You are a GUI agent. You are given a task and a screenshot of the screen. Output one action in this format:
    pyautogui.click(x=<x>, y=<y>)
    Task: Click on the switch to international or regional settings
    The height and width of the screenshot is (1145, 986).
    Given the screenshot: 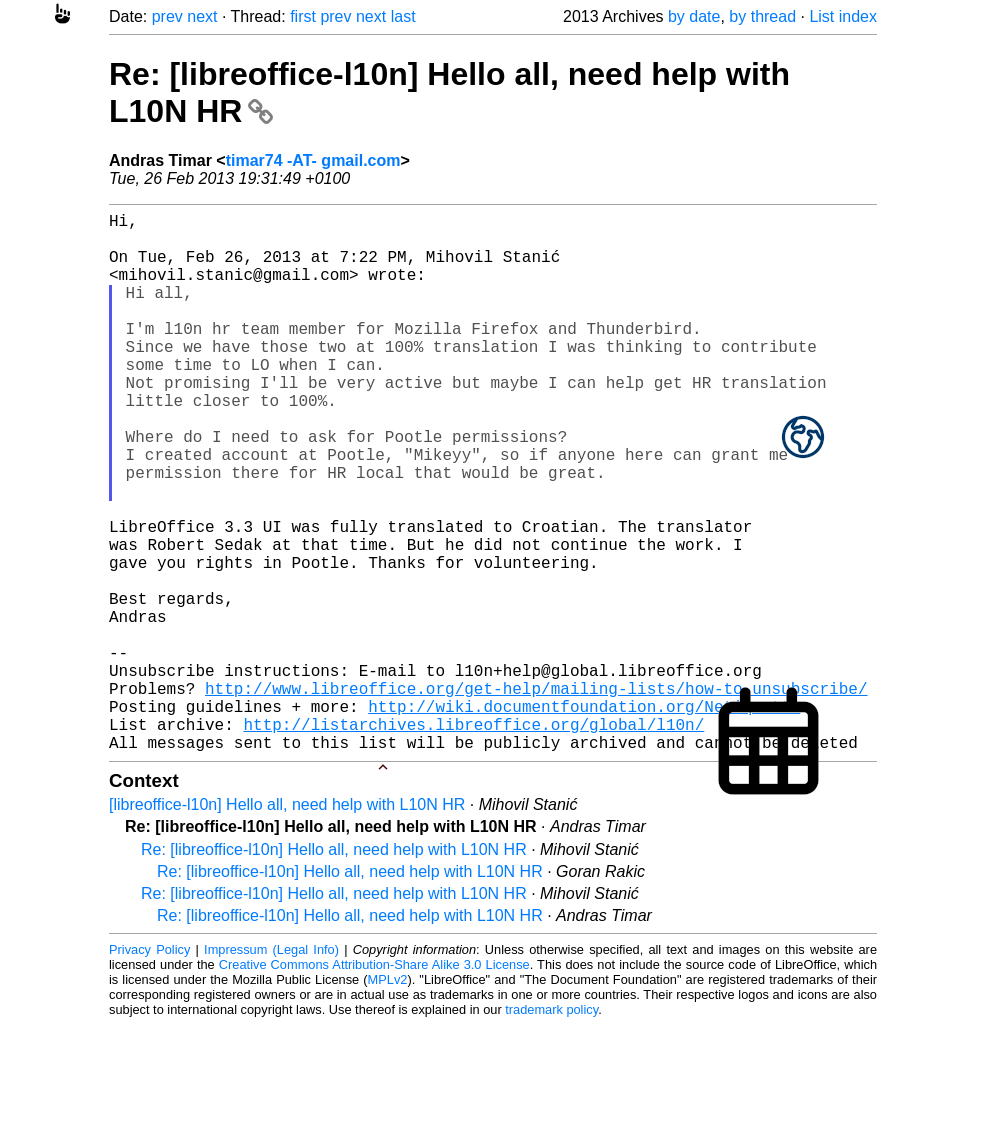 What is the action you would take?
    pyautogui.click(x=803, y=437)
    